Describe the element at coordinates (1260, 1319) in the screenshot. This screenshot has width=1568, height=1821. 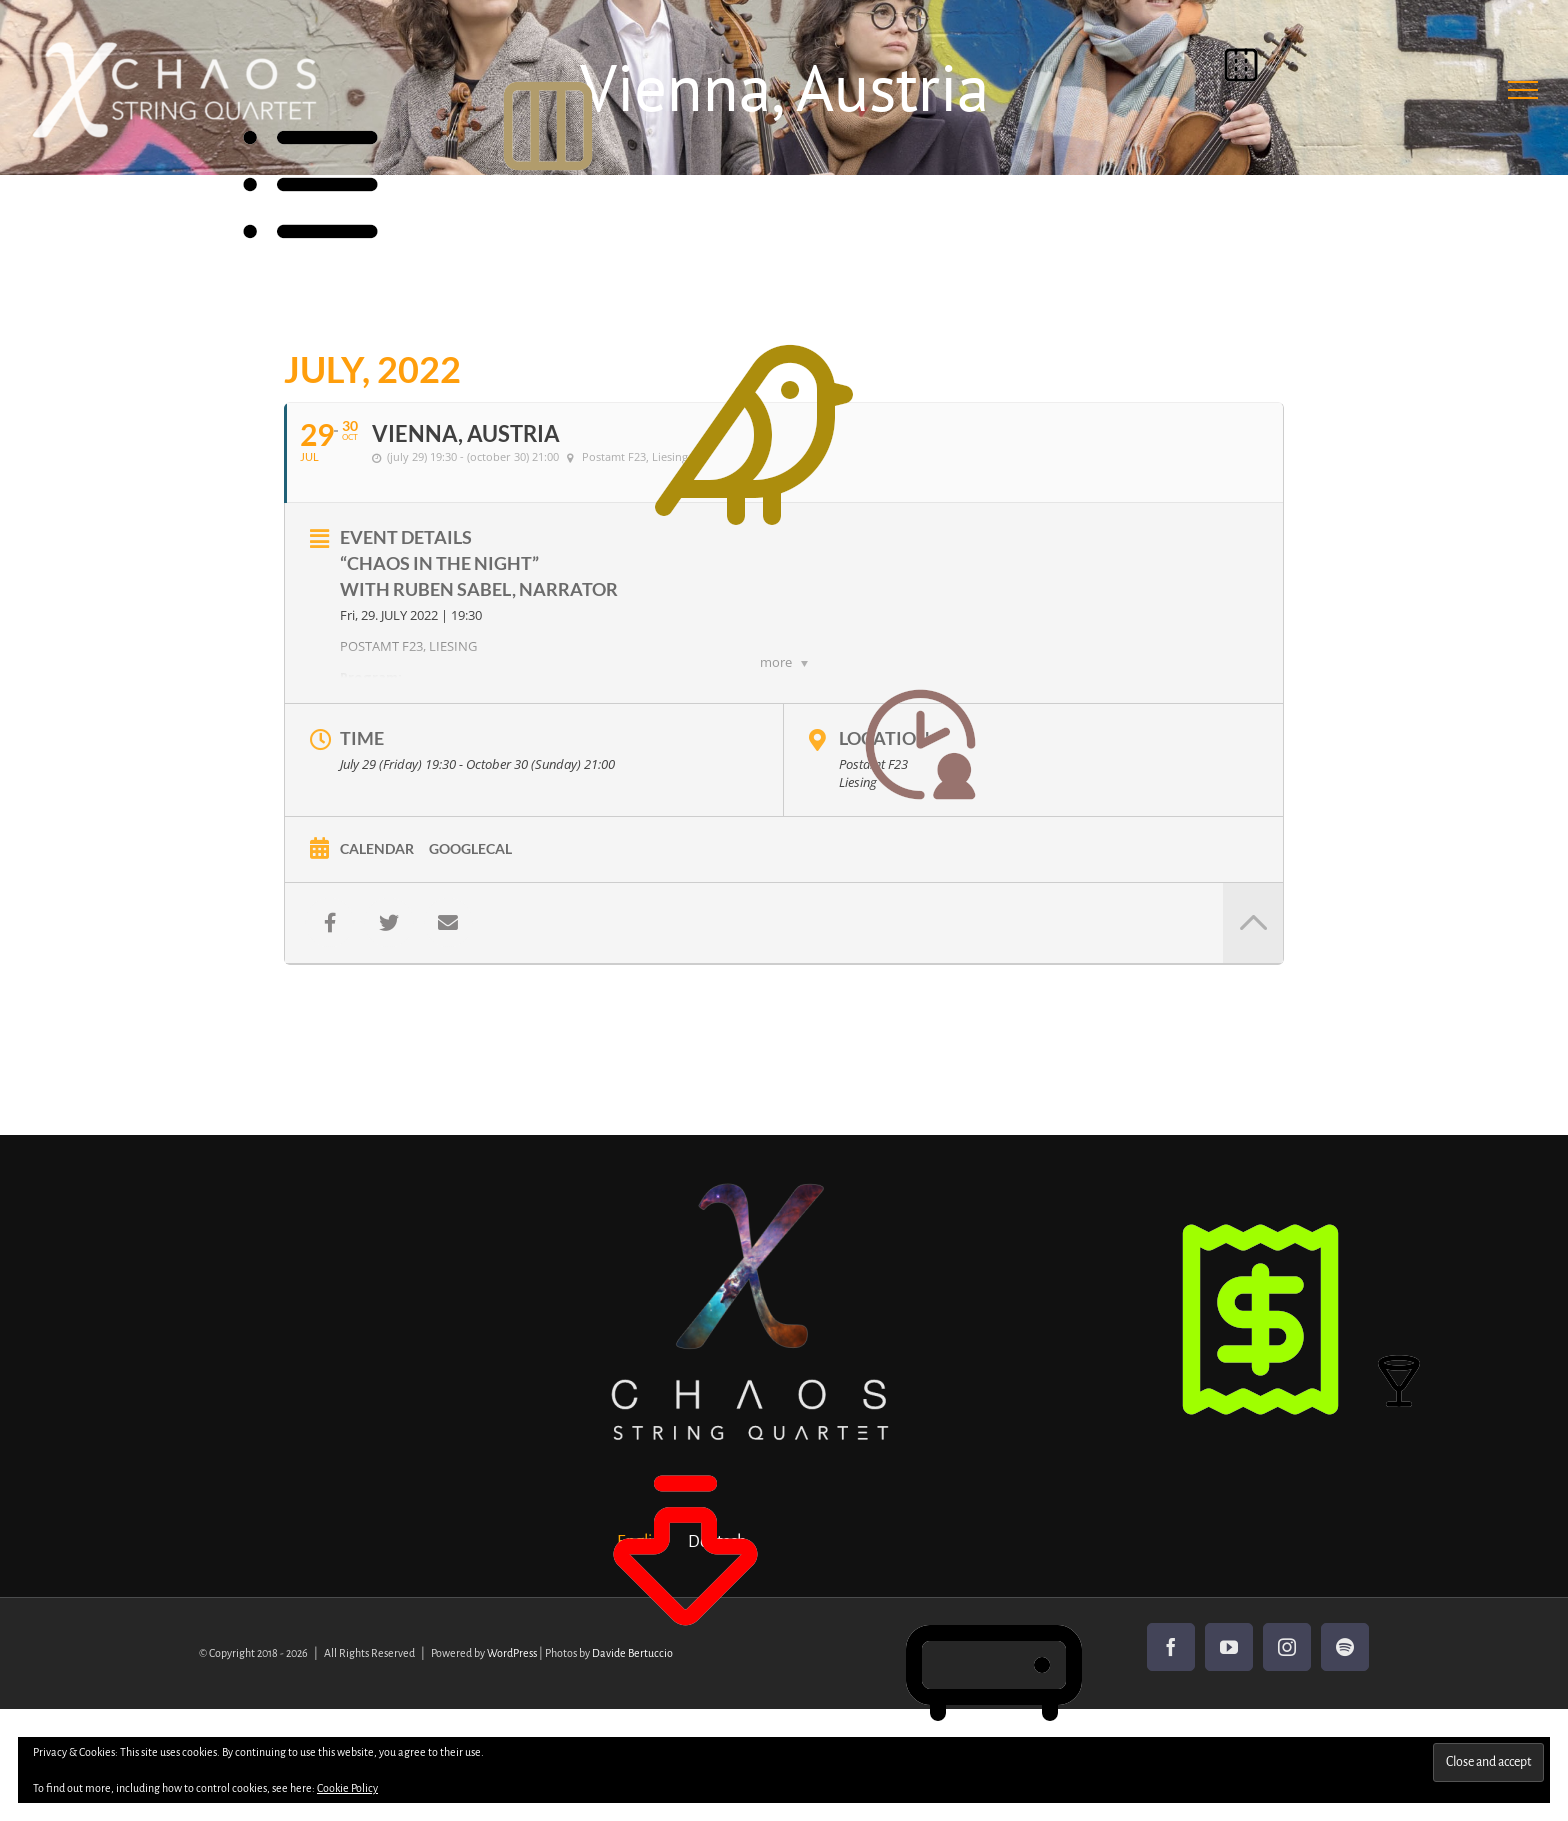
I see `view purchase receipt or transaction history` at that location.